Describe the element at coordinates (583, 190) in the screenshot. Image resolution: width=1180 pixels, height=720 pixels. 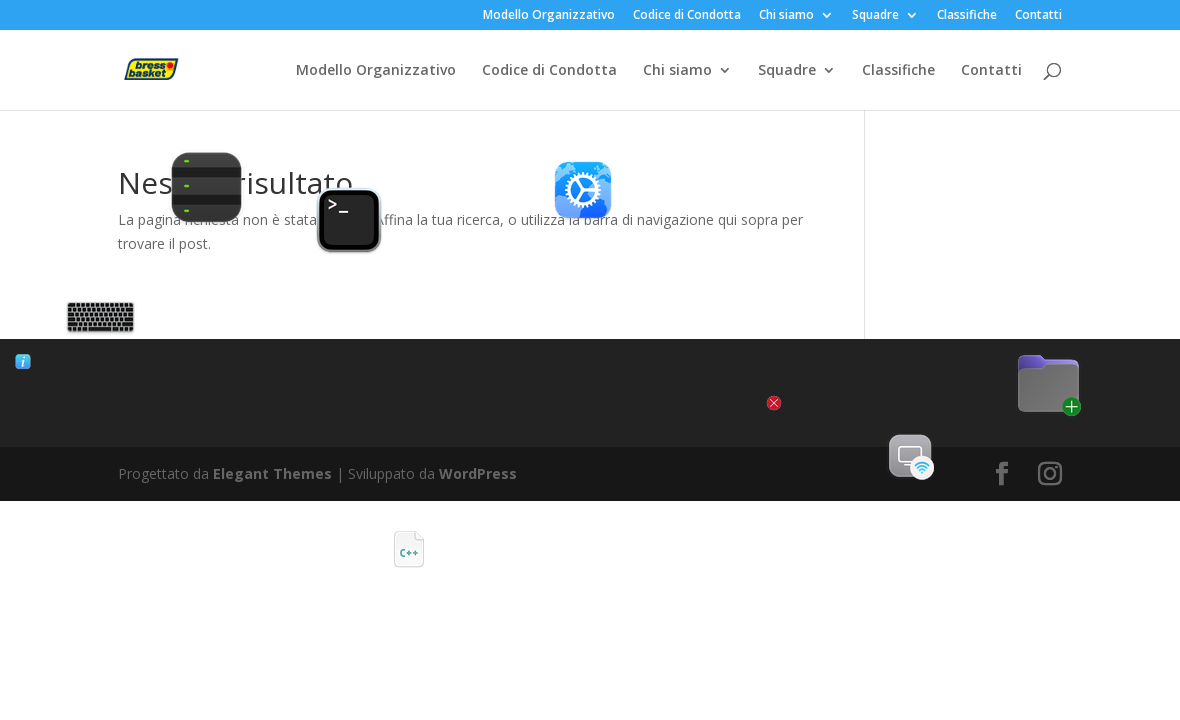
I see `configure VMware network settings` at that location.